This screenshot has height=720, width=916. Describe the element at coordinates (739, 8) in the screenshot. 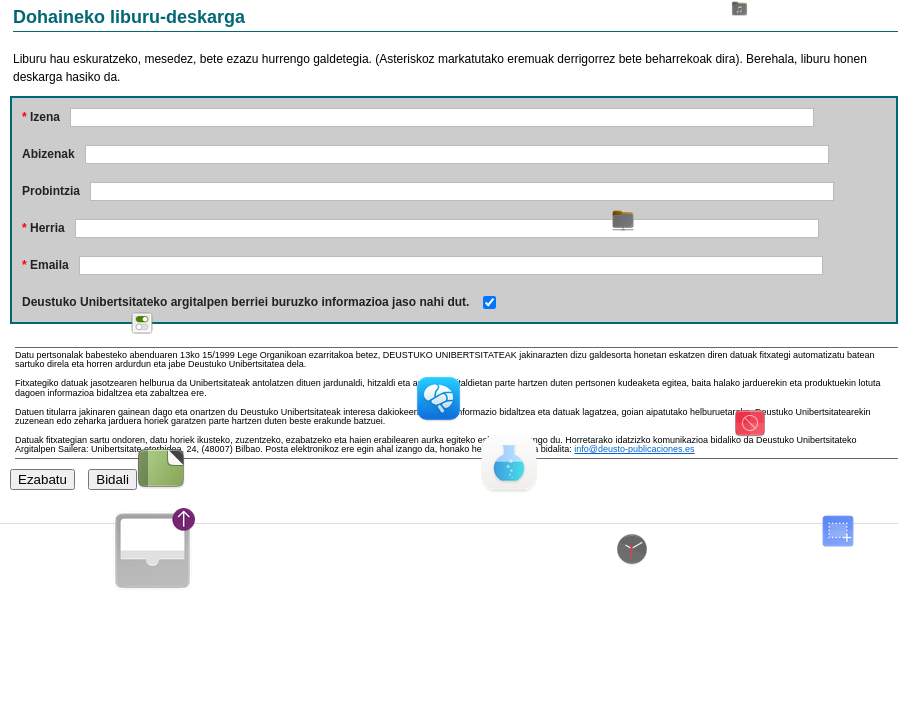

I see `open your music folder` at that location.